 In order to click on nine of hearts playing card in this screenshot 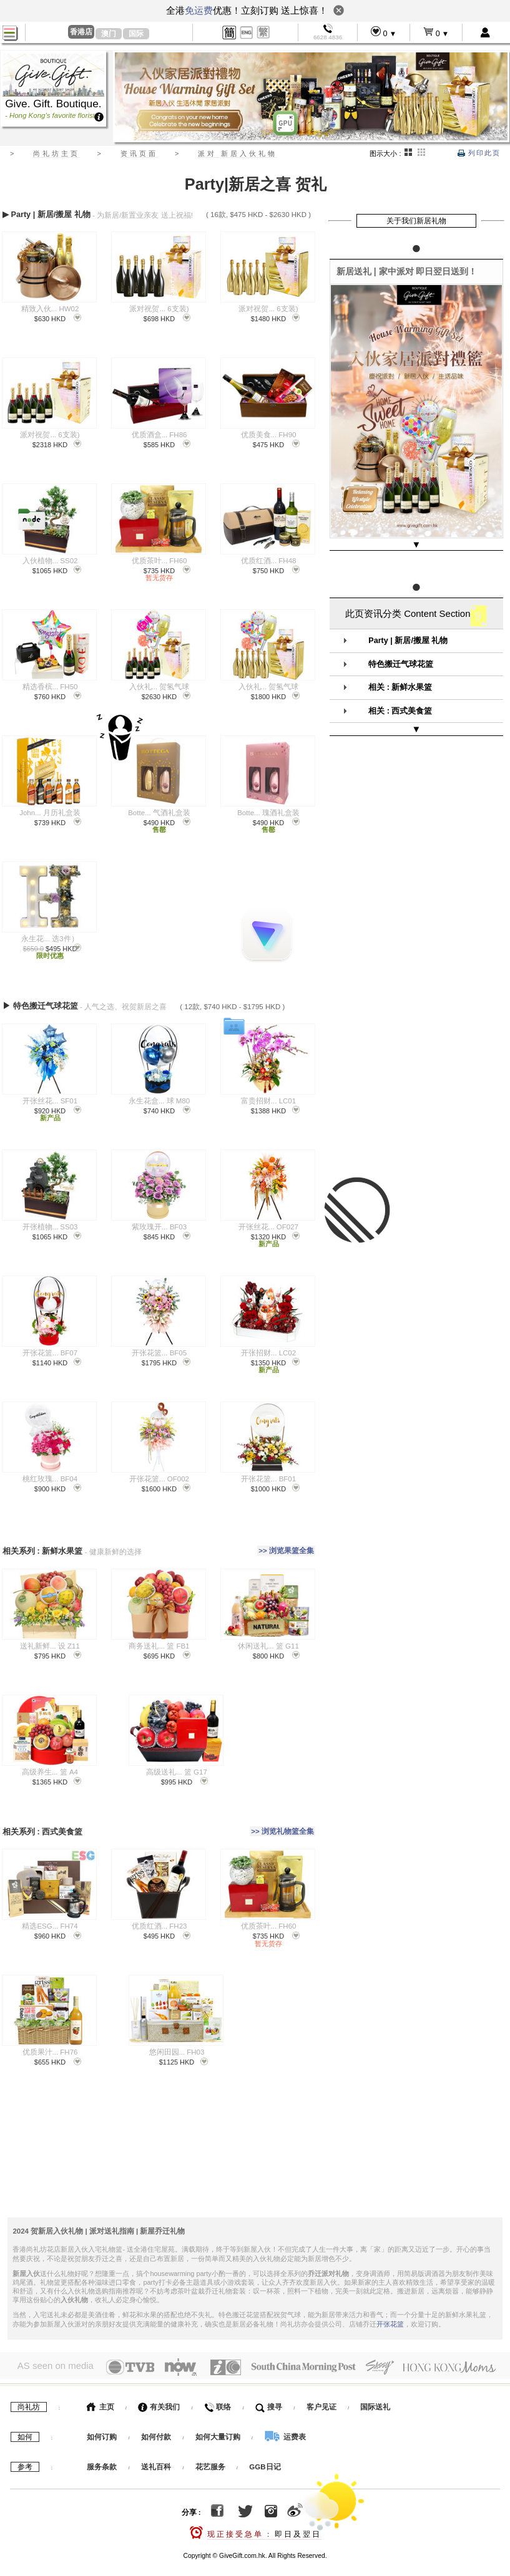, I will do `click(478, 616)`.